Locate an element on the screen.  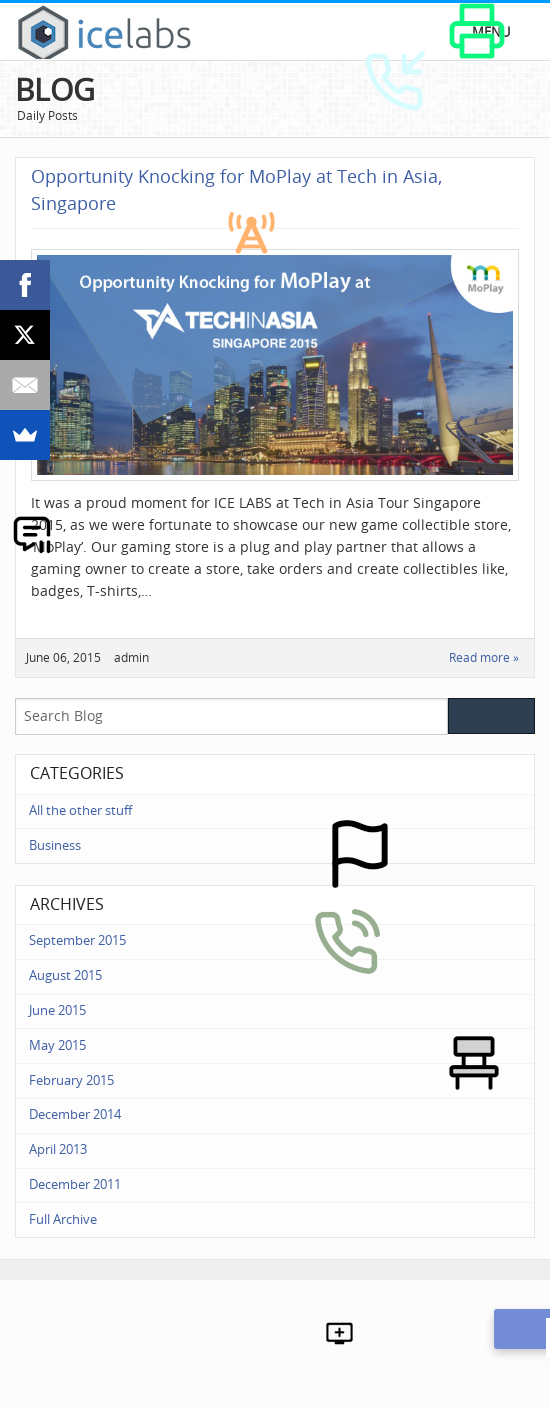
make a phone call is located at coordinates (346, 943).